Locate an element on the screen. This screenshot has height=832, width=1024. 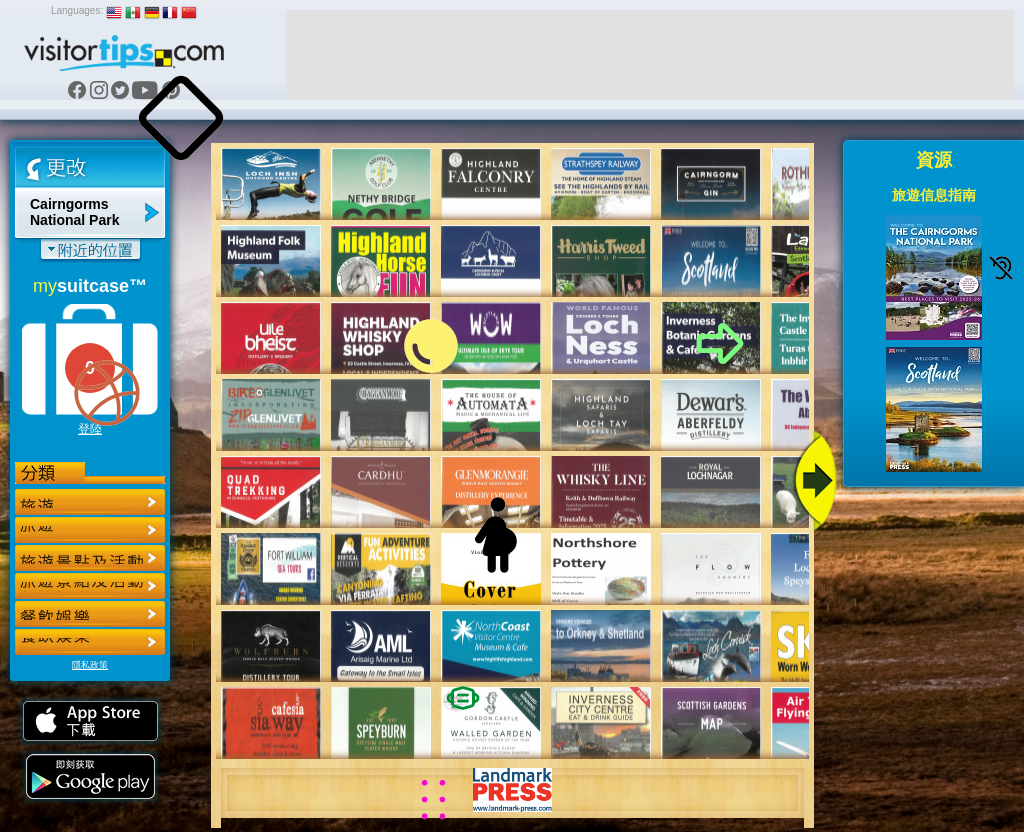
mute audio or disable listening is located at coordinates (1001, 268).